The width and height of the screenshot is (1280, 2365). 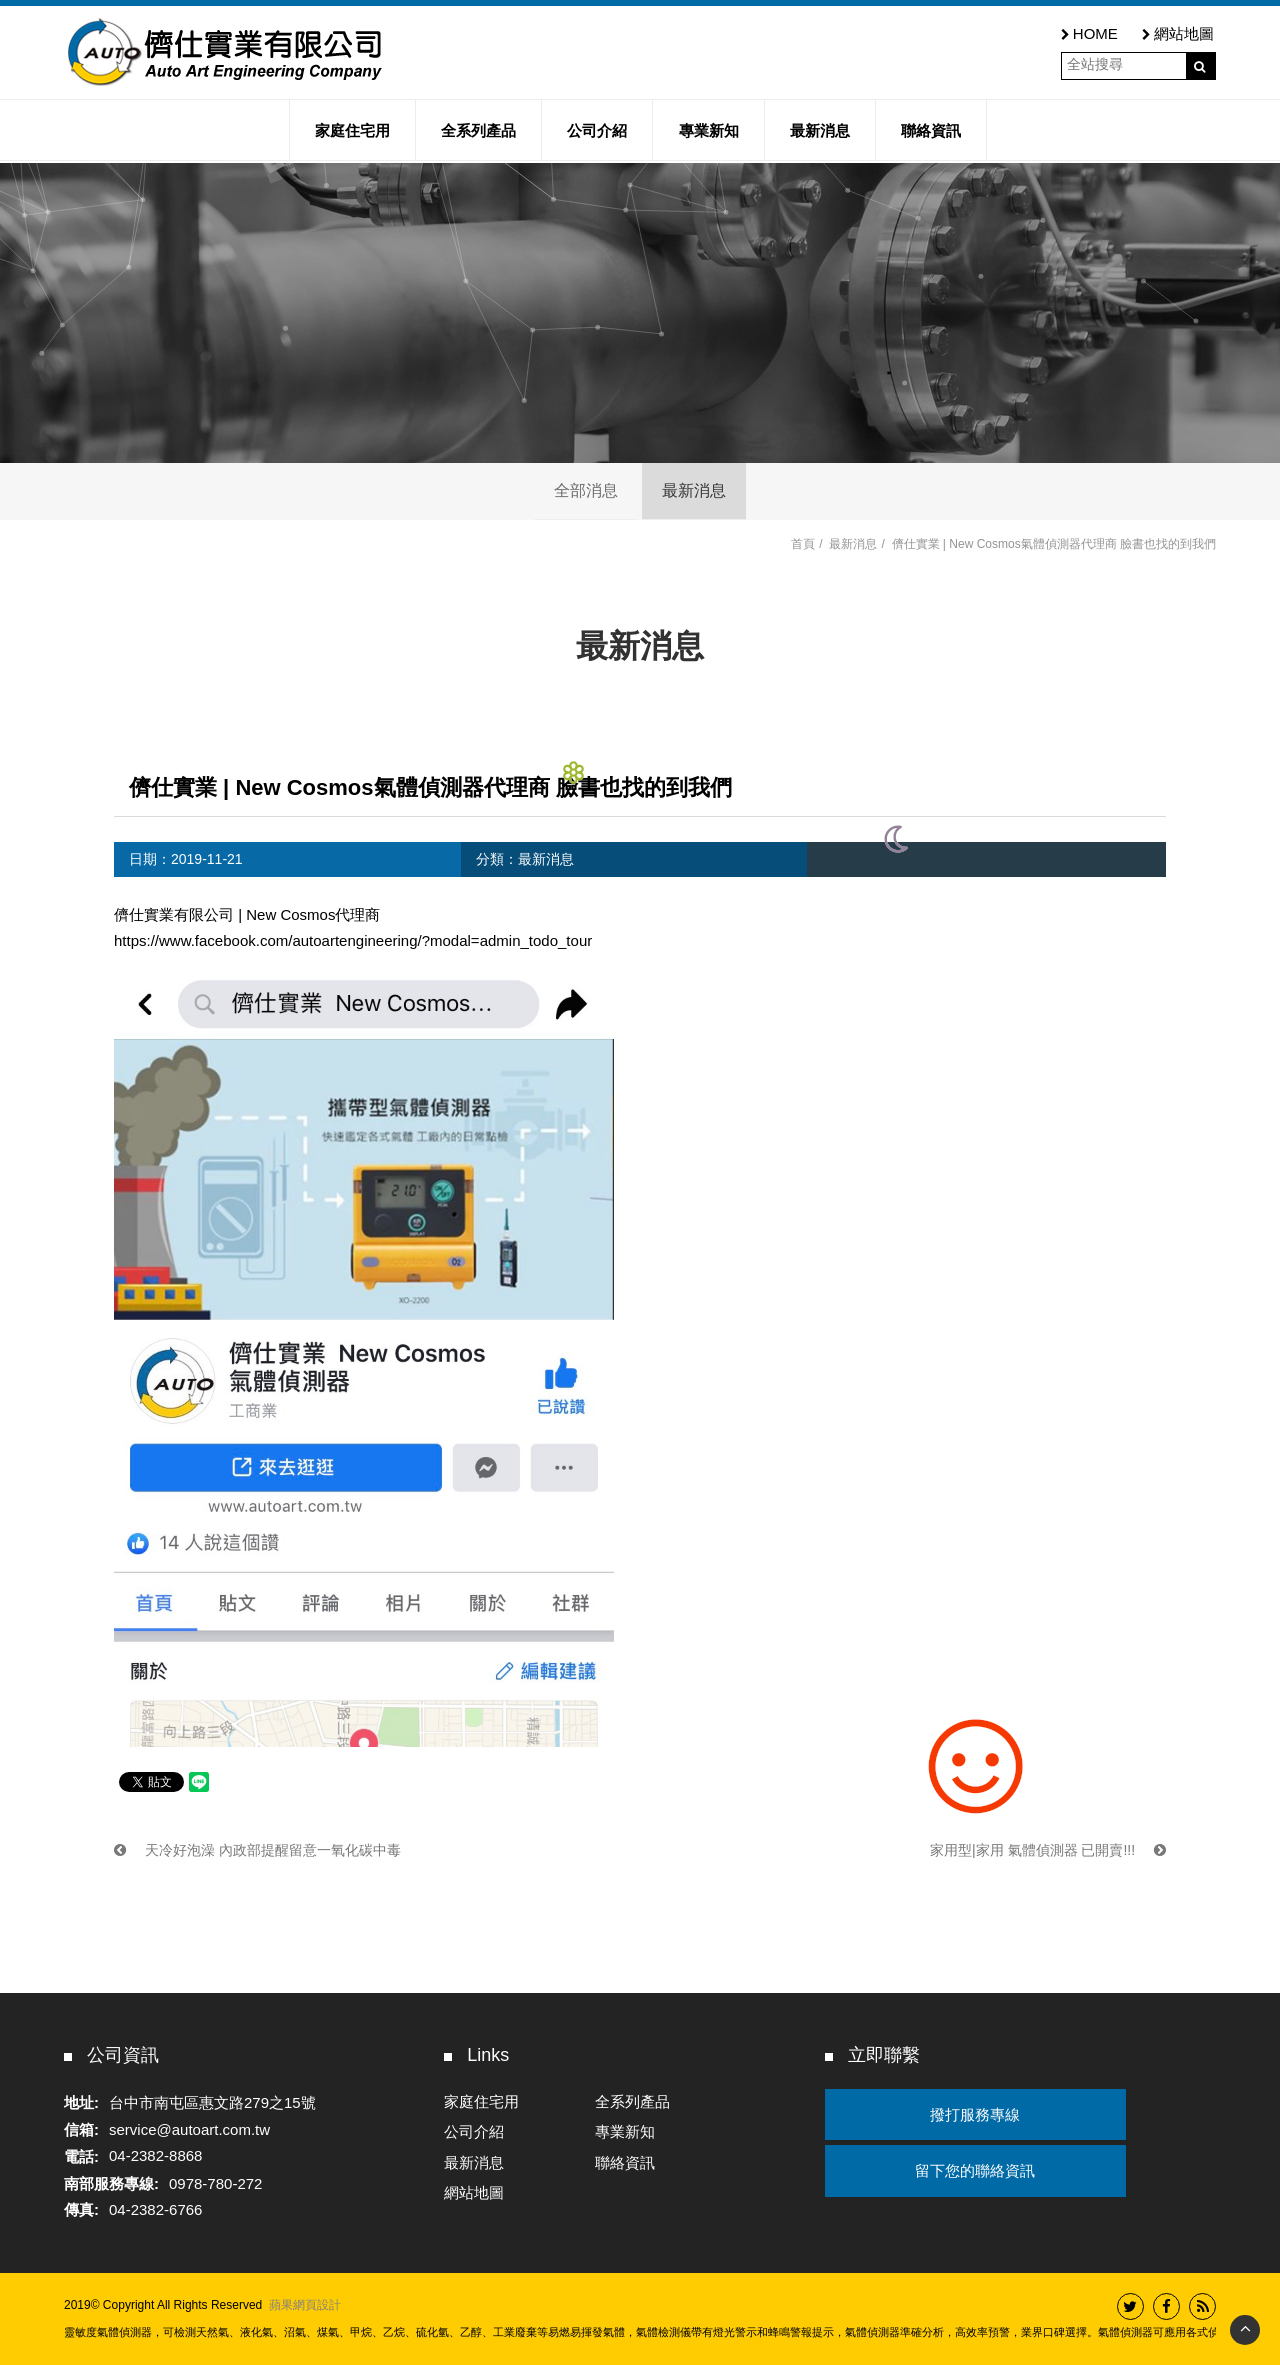 What do you see at coordinates (898, 839) in the screenshot?
I see `toggle dark mode` at bounding box center [898, 839].